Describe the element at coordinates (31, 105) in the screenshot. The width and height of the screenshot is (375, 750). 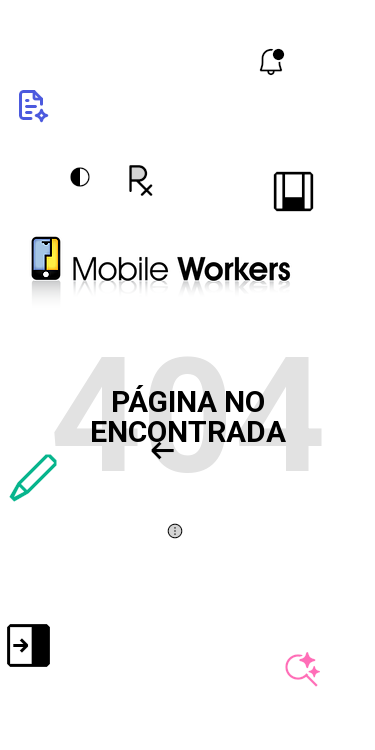
I see `generate AI-powered text or document` at that location.